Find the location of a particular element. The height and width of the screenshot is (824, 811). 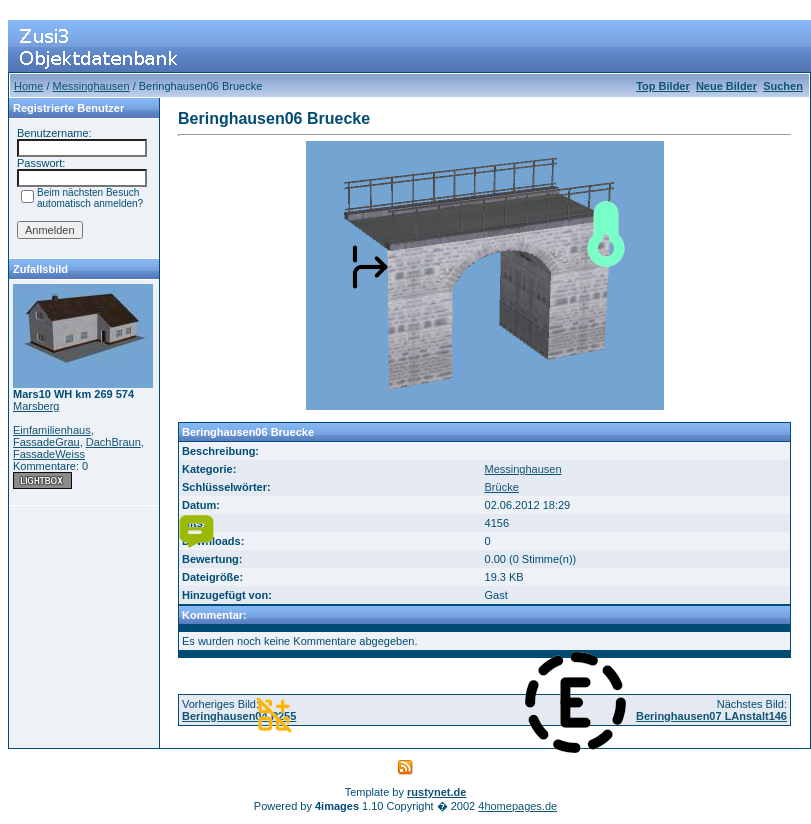

take the next right turn is located at coordinates (368, 267).